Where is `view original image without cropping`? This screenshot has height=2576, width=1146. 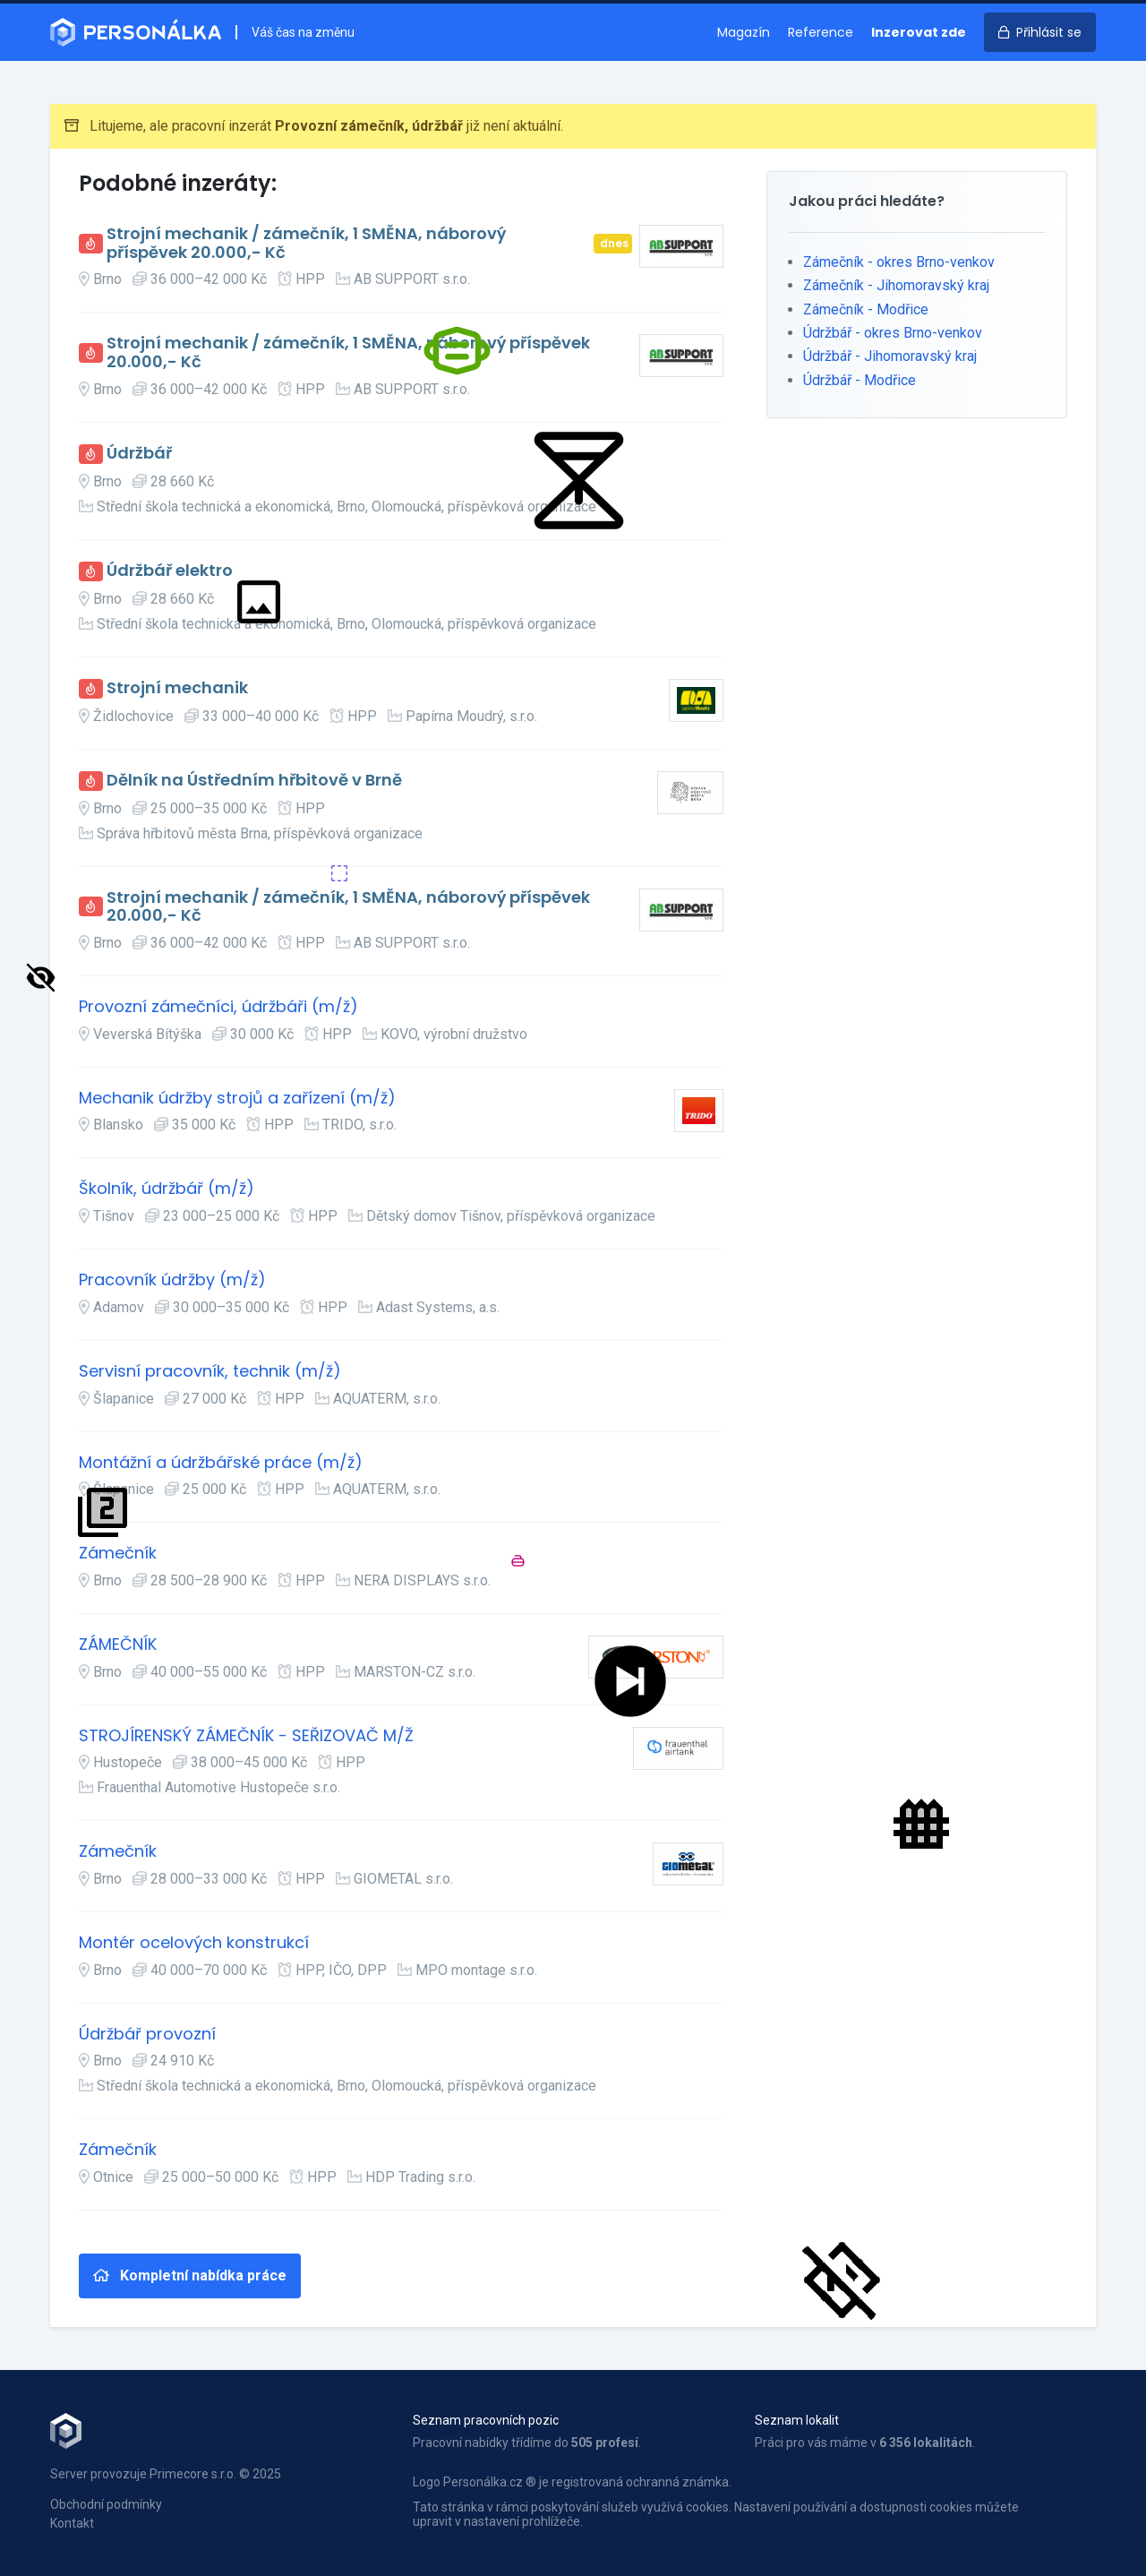
view original image without cropping is located at coordinates (259, 602).